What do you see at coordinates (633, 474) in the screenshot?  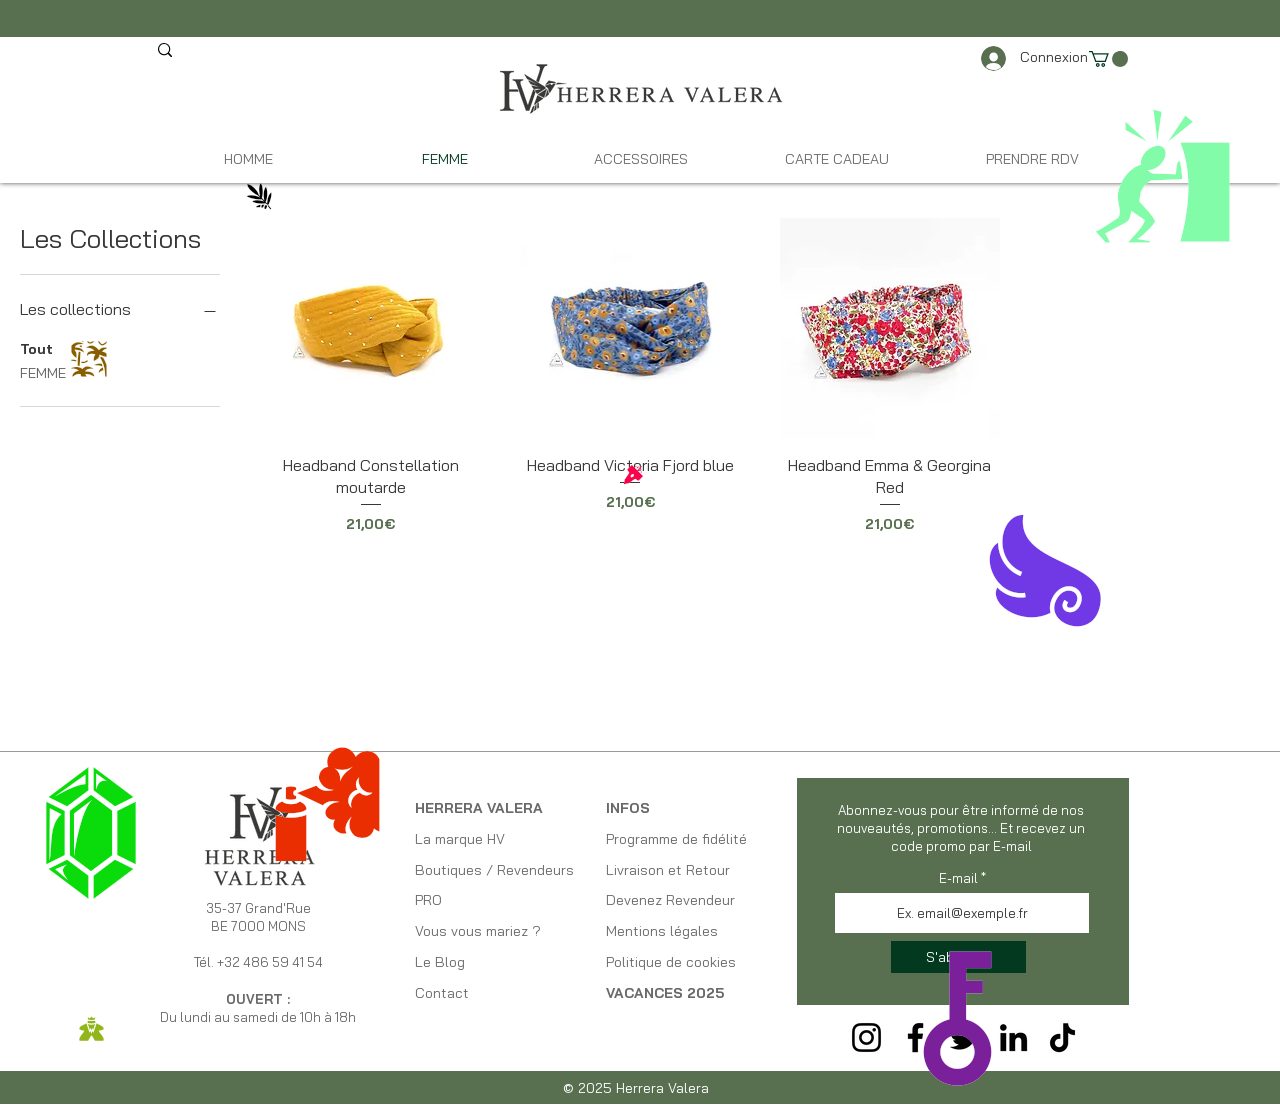 I see `select heavy fighter class or unit` at bounding box center [633, 474].